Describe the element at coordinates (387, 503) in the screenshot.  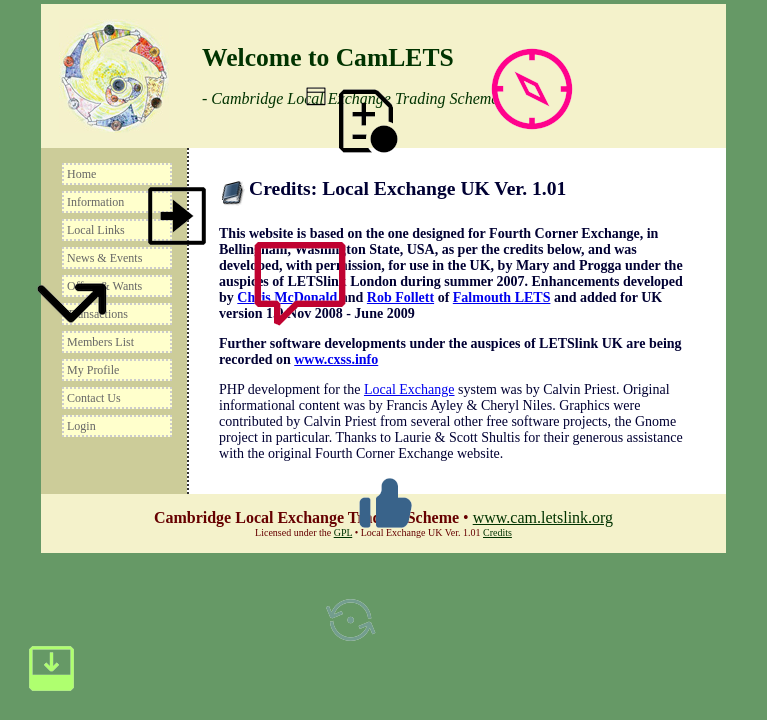
I see `like or upvote content` at that location.